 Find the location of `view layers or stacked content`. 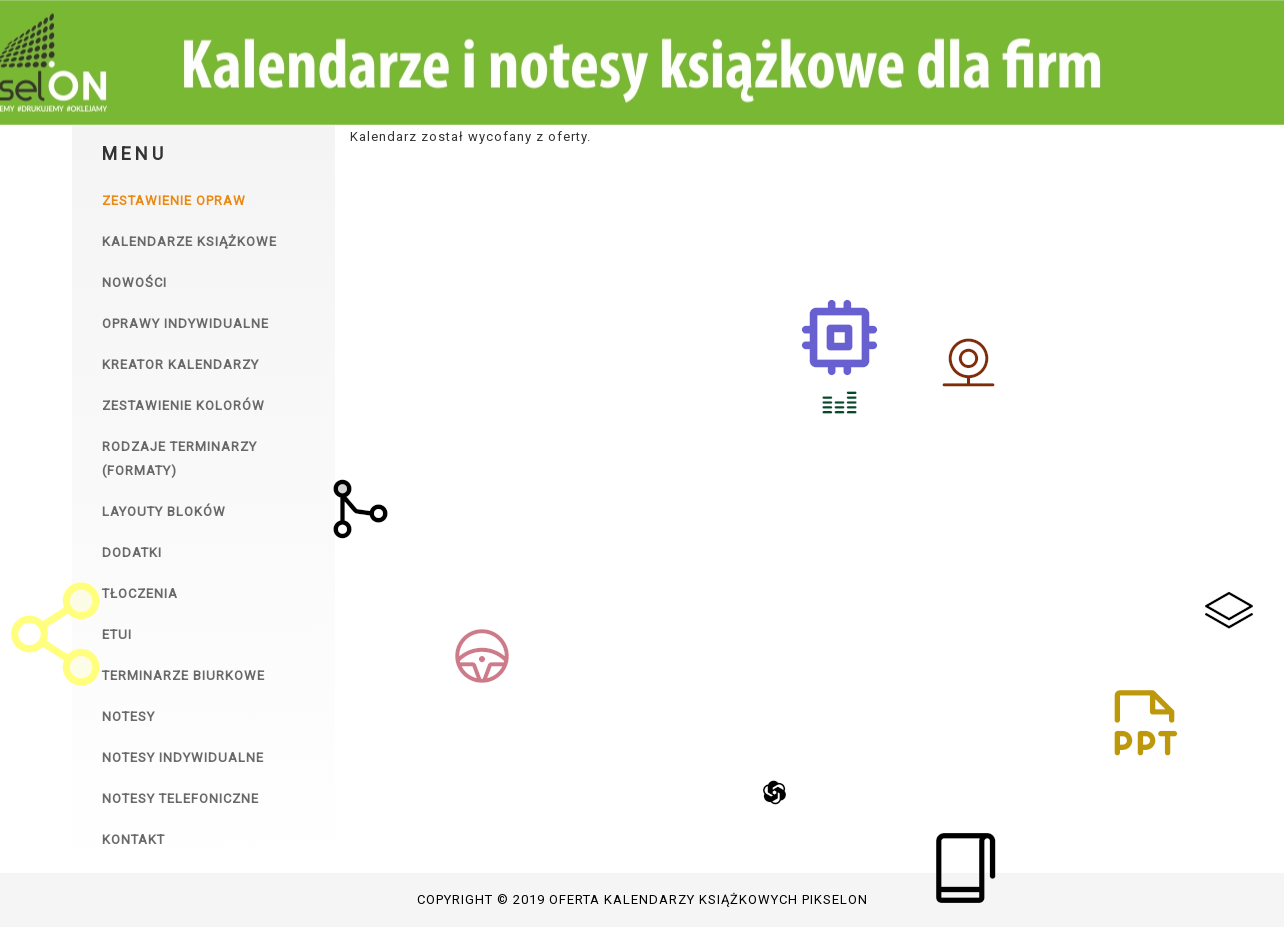

view layers or stacked content is located at coordinates (1229, 611).